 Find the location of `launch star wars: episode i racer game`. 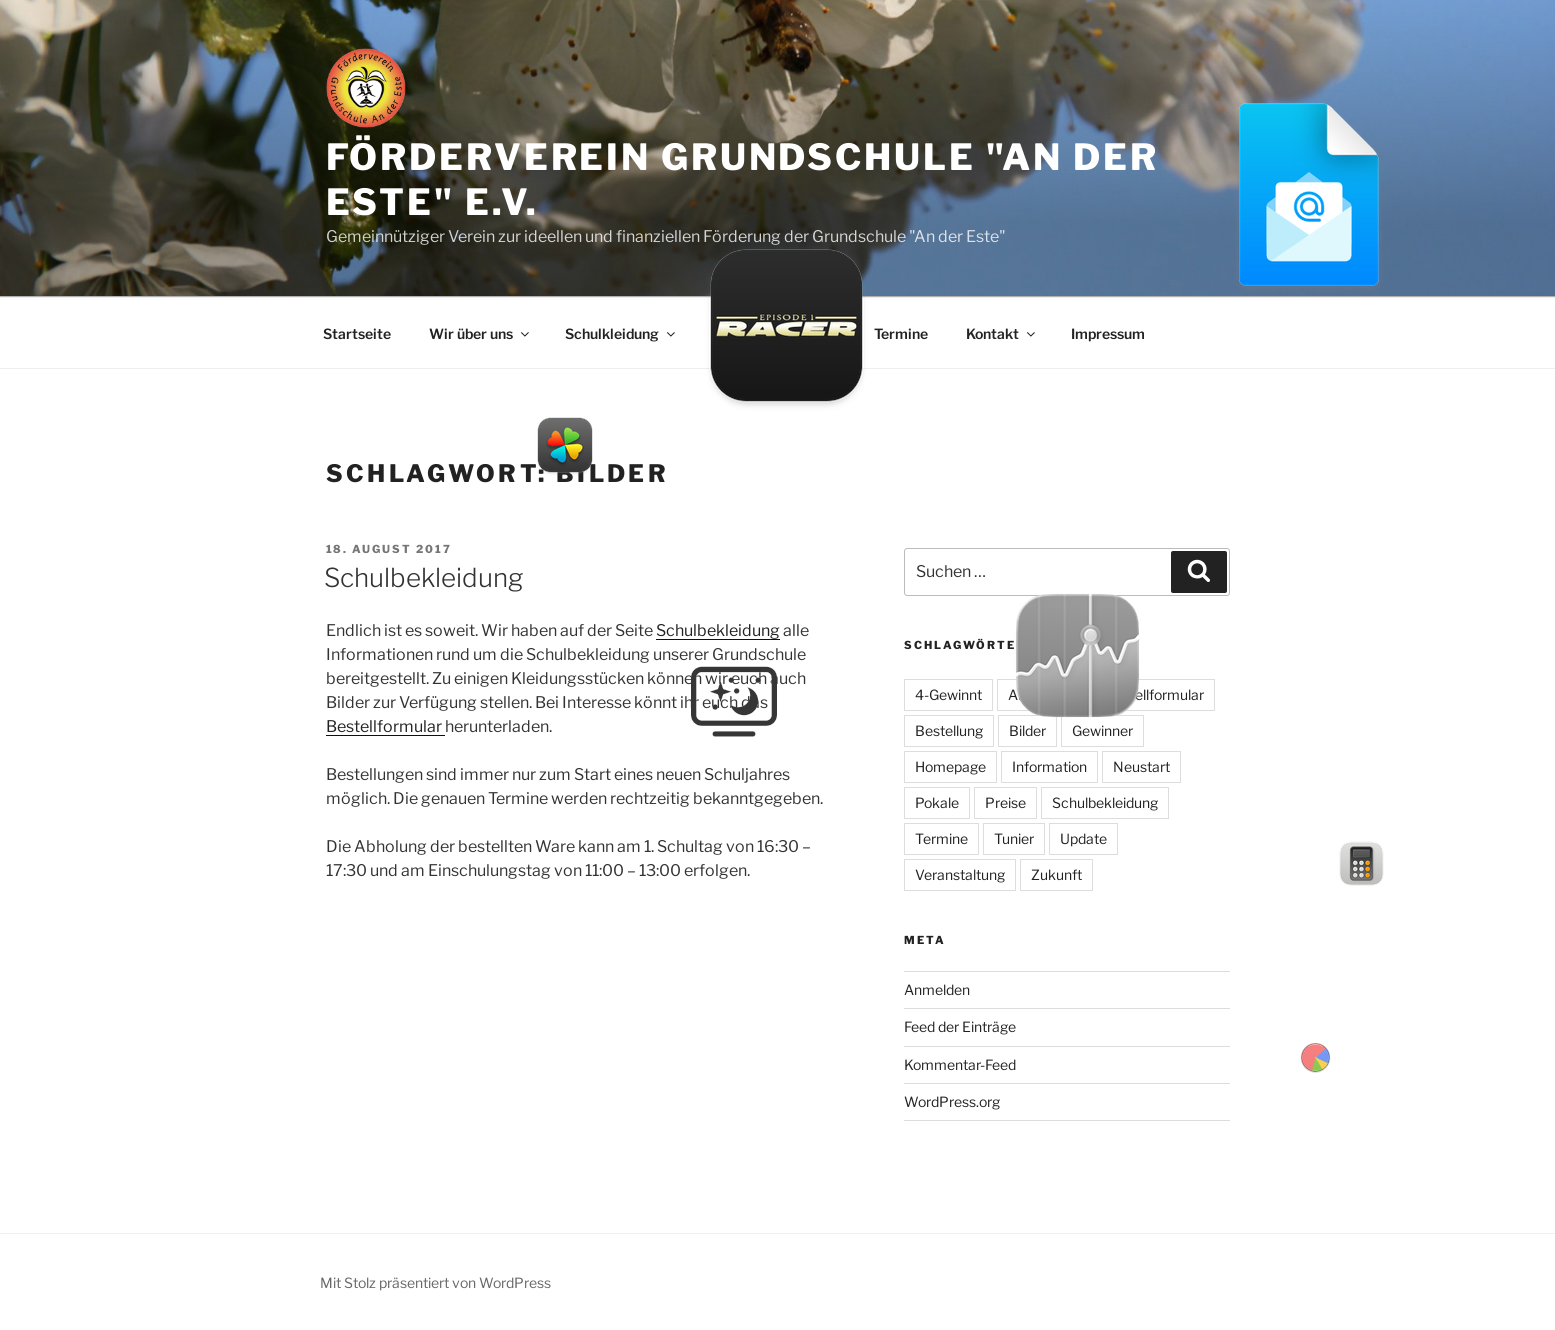

launch star wars: episode i racer game is located at coordinates (786, 325).